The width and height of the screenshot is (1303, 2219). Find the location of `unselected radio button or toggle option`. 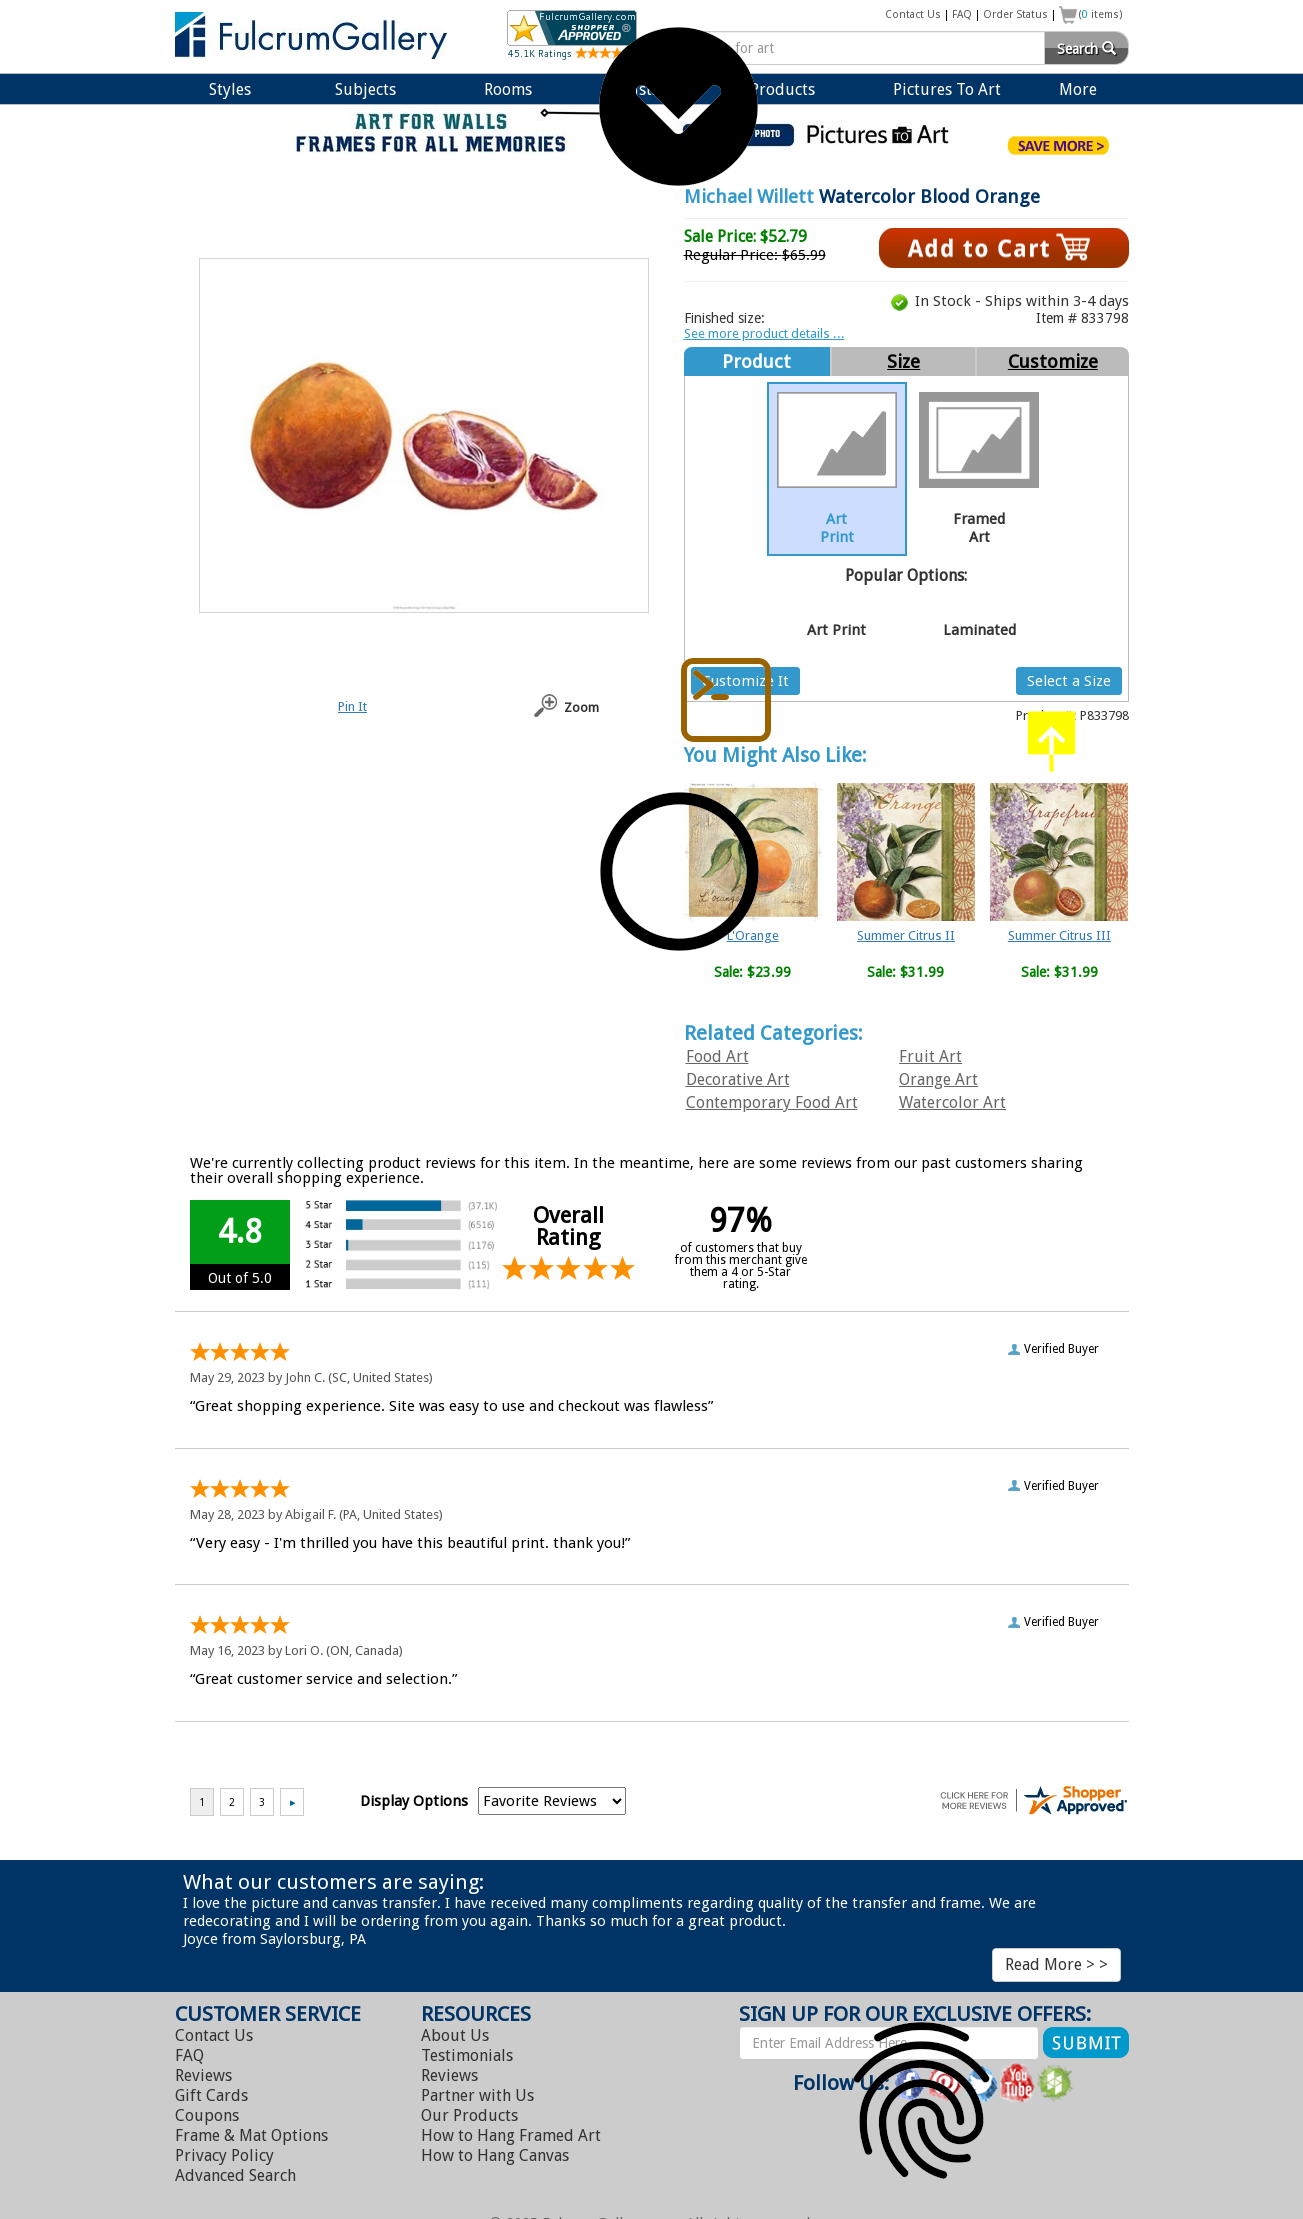

unselected radio button or toggle option is located at coordinates (679, 871).